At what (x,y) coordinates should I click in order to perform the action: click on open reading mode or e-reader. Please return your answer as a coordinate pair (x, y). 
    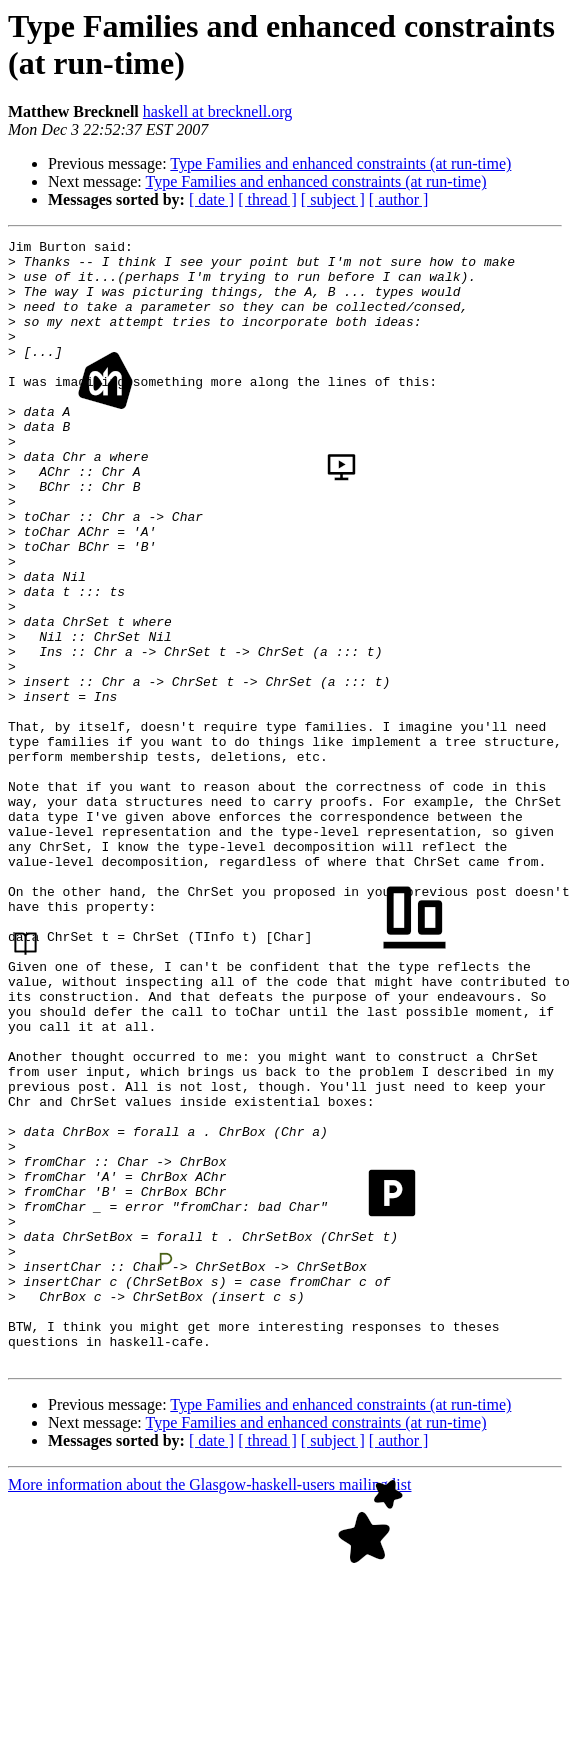
    Looking at the image, I should click on (25, 942).